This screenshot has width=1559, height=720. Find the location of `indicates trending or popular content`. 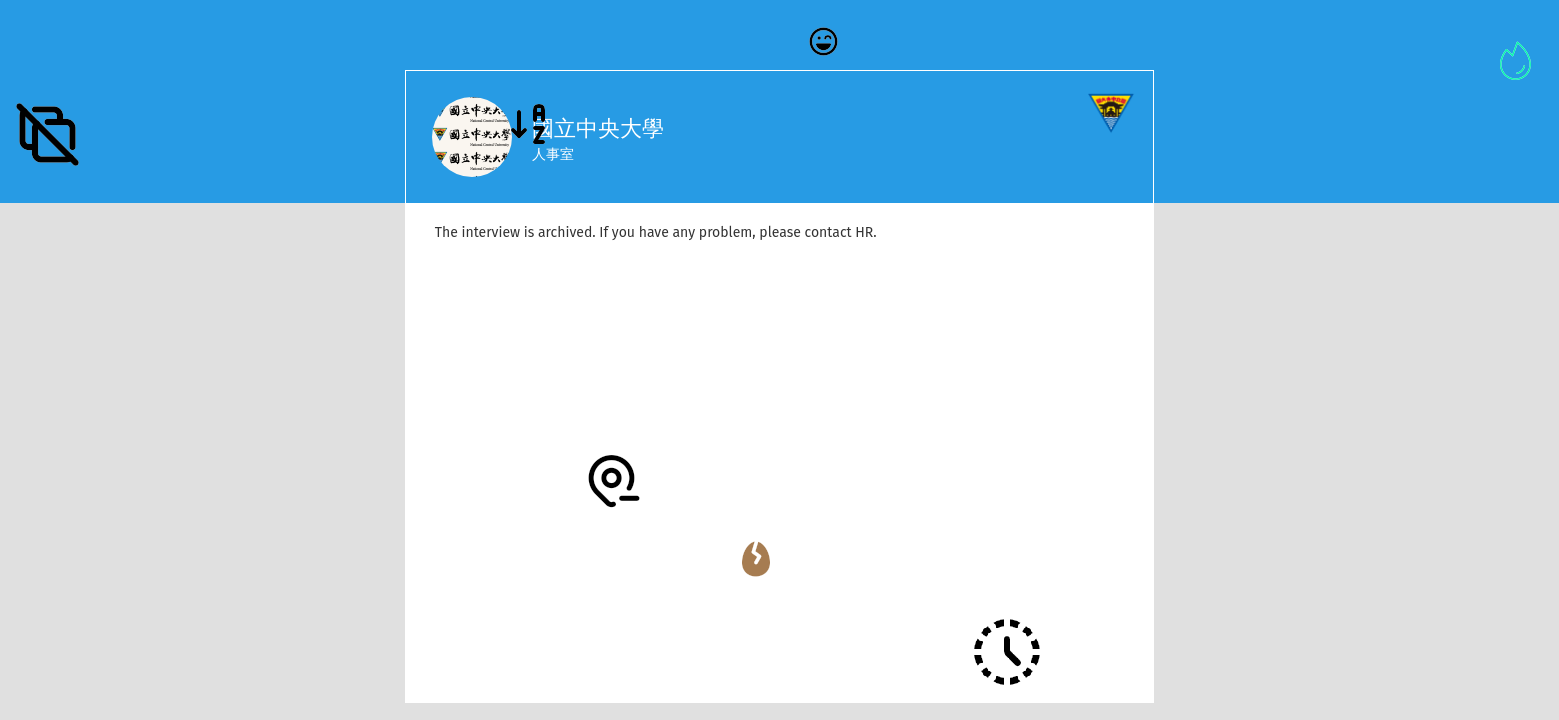

indicates trending or popular content is located at coordinates (1515, 61).